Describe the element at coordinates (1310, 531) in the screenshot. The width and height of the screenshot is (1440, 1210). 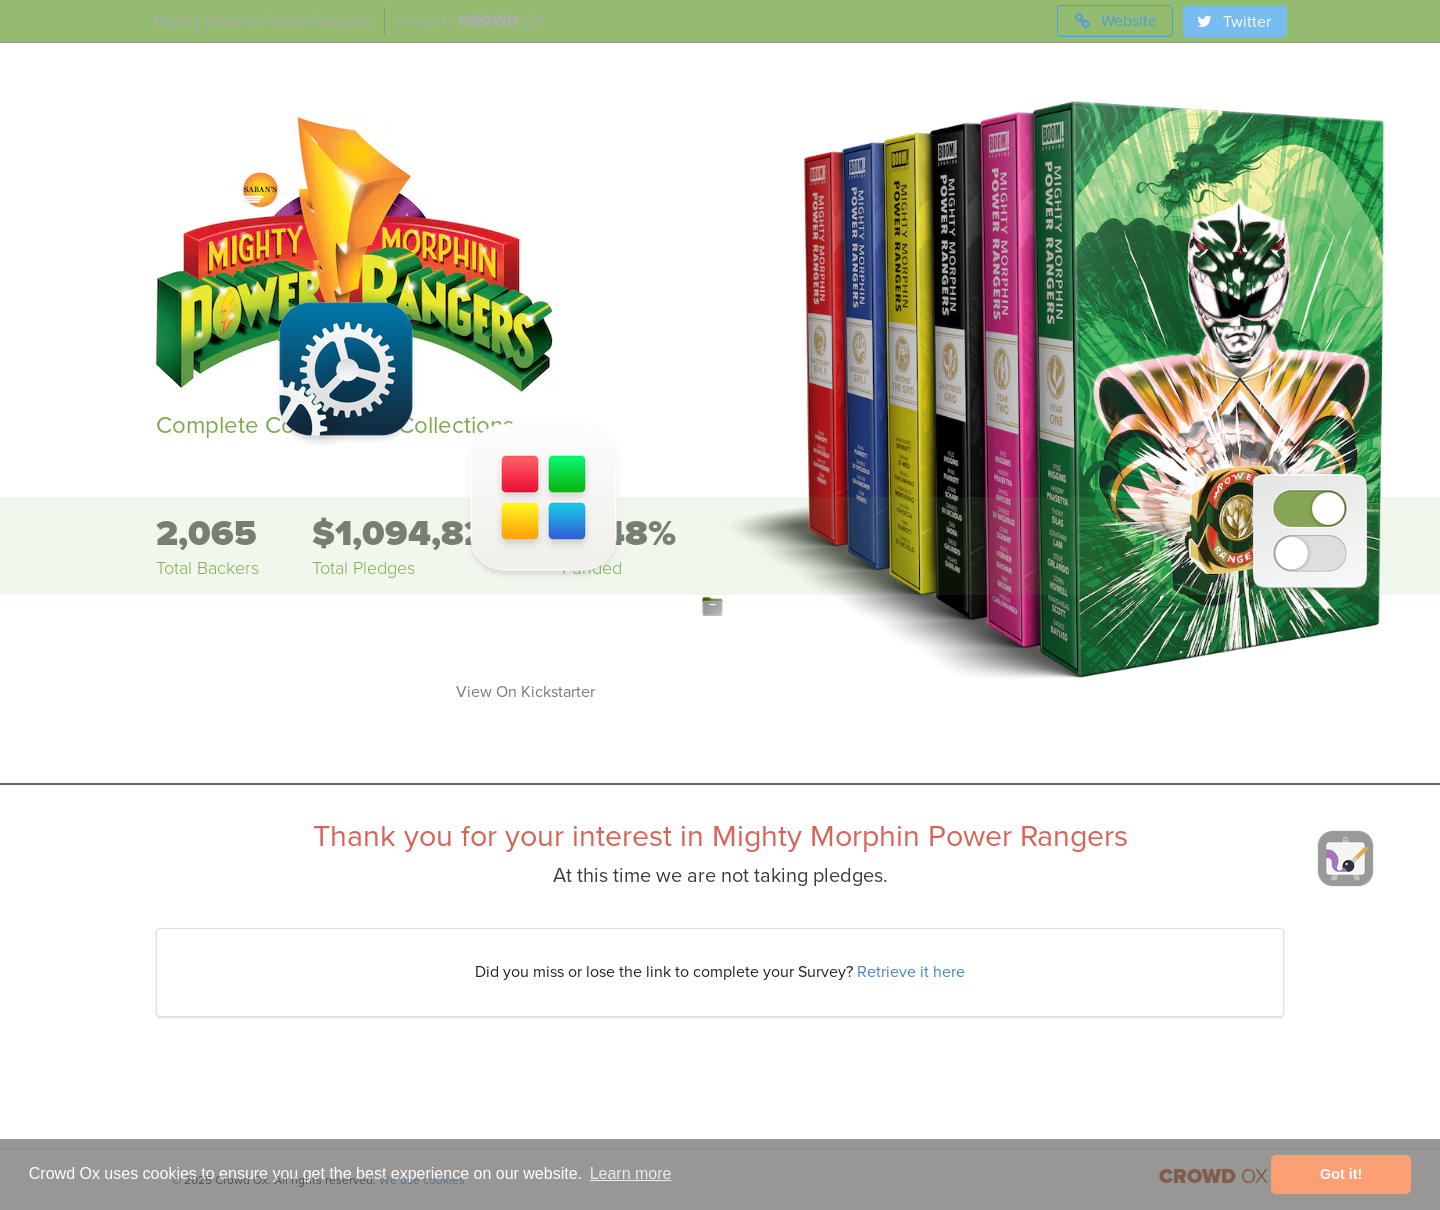
I see `open desktop preferences or settings` at that location.